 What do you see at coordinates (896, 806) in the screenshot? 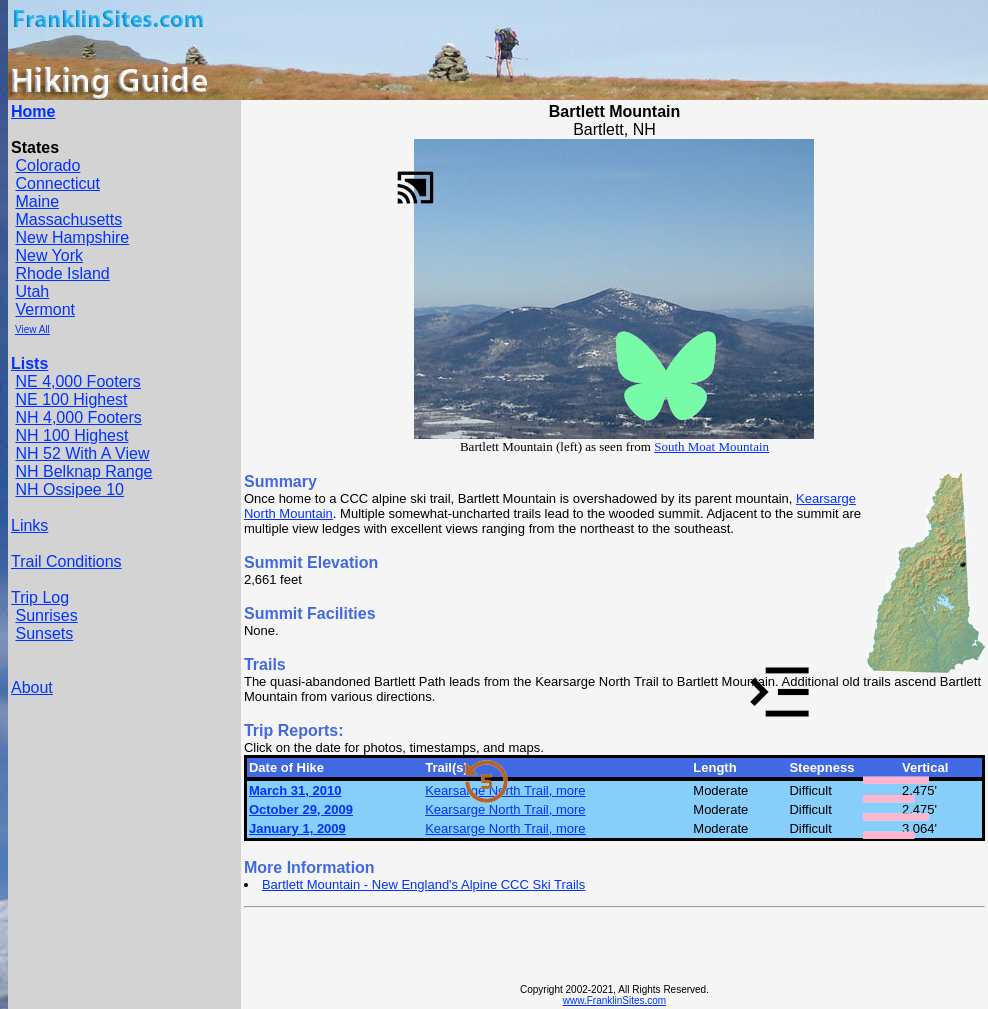
I see `align text to the left` at bounding box center [896, 806].